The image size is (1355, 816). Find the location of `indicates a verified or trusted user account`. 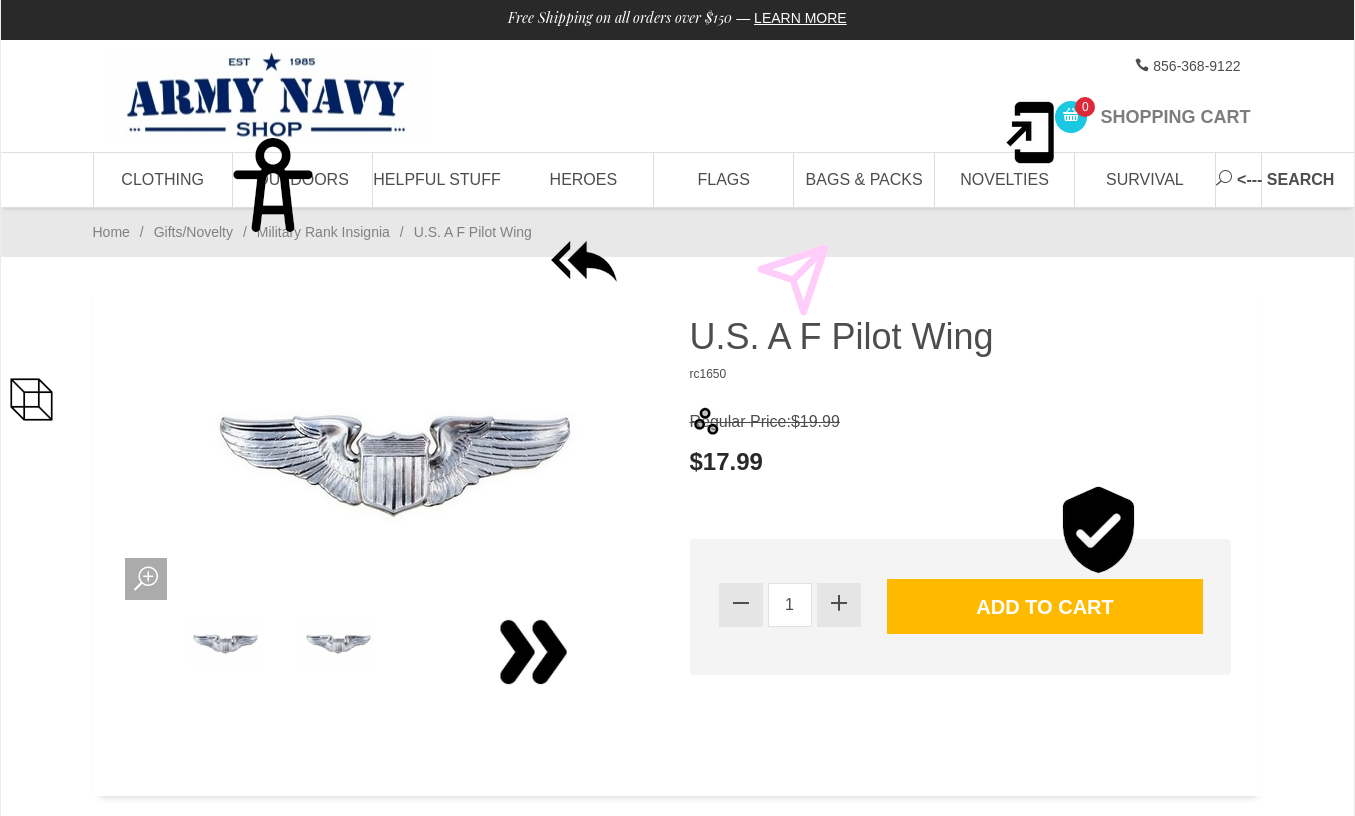

indicates a verified or trusted user account is located at coordinates (1098, 529).